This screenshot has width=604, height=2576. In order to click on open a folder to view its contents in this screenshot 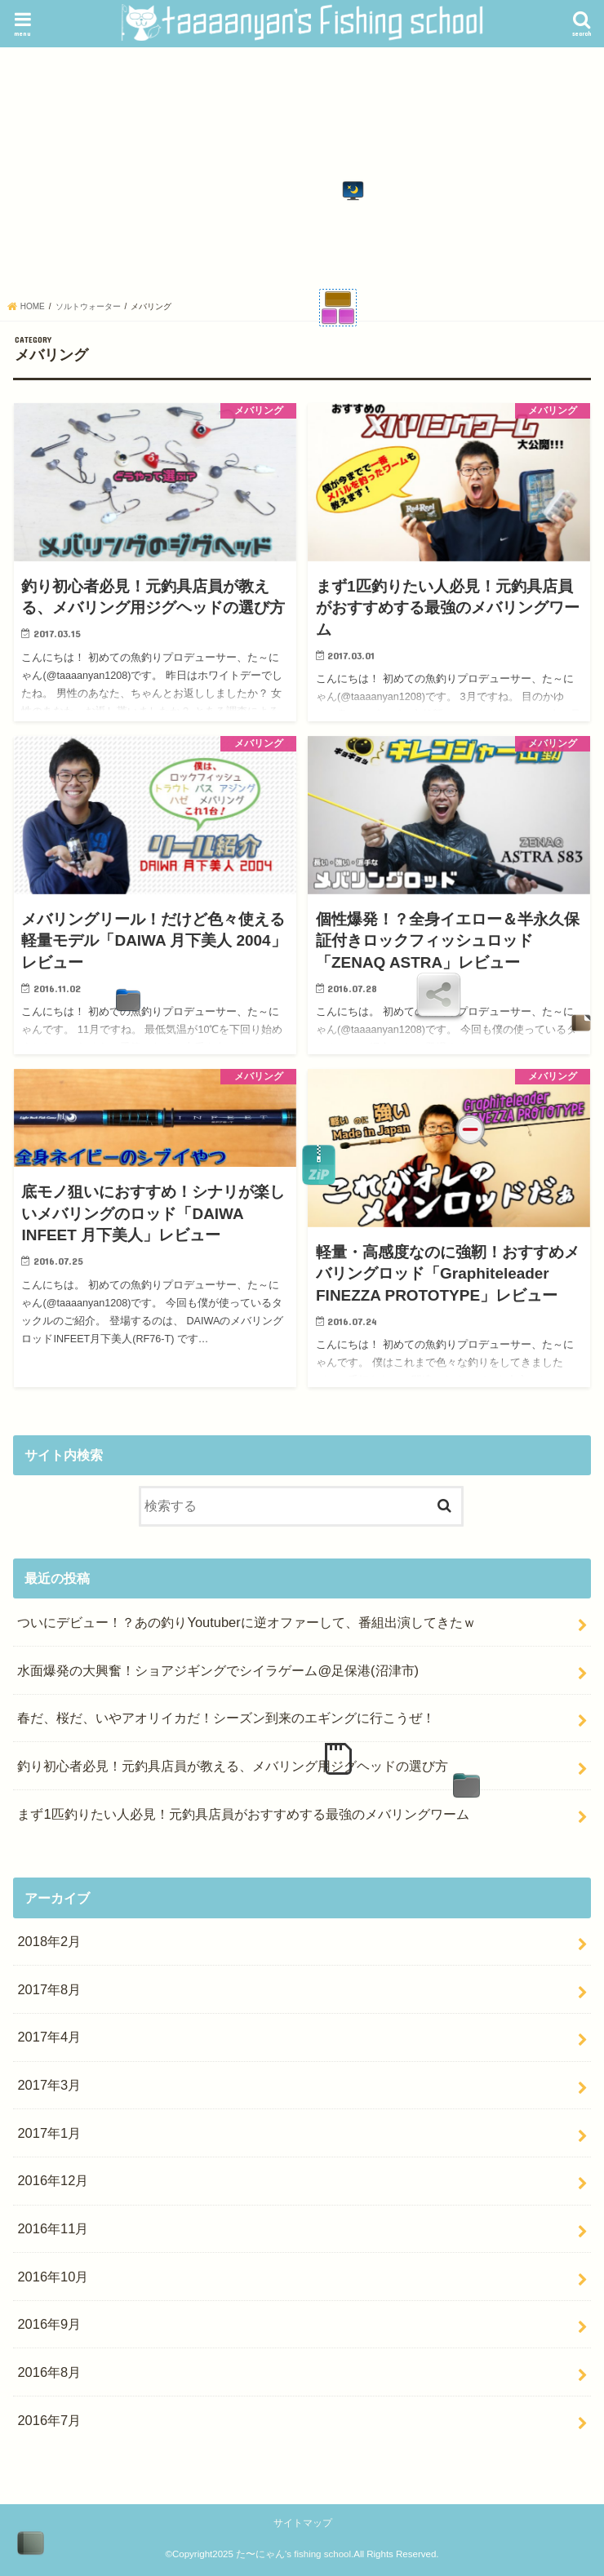, I will do `click(128, 1000)`.